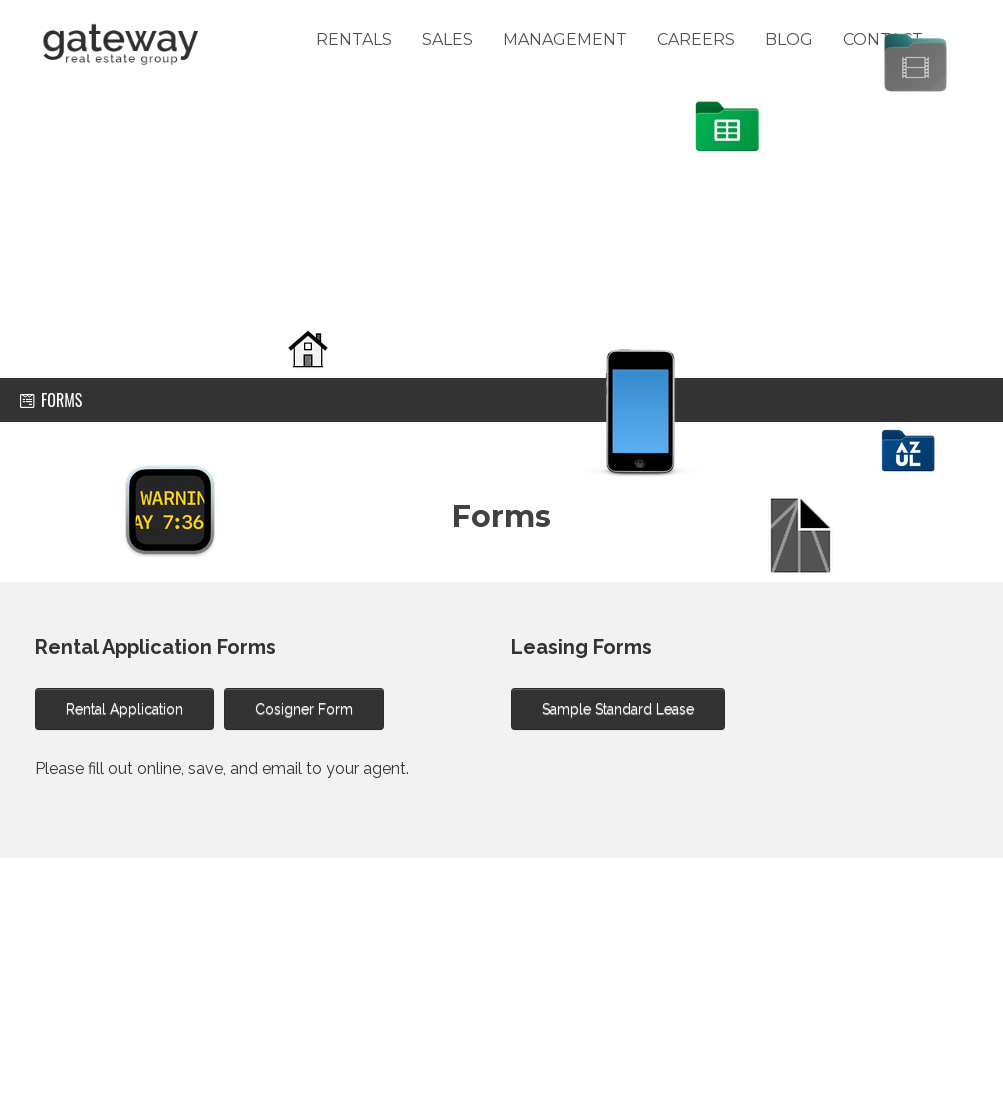 This screenshot has width=1003, height=1107. I want to click on navigate to your home folder, so click(308, 349).